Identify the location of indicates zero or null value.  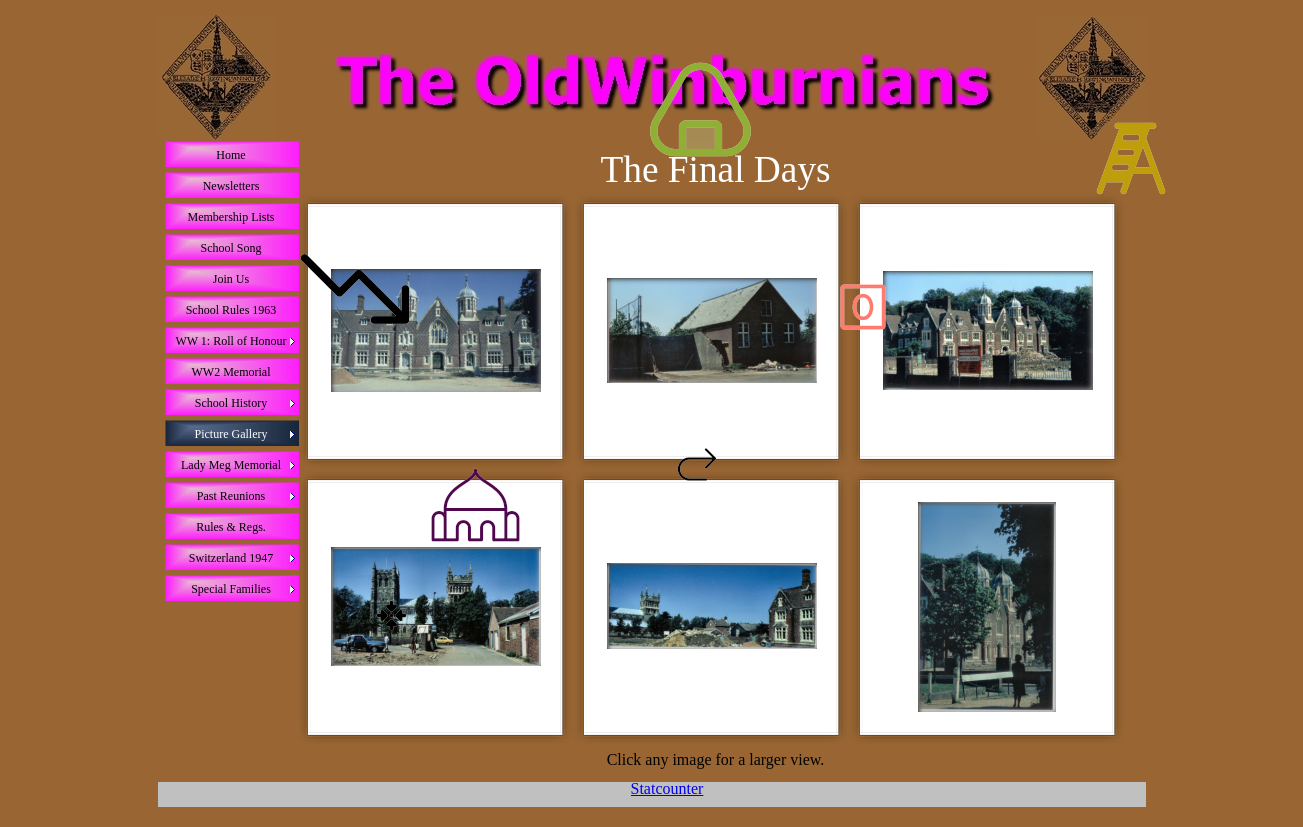
(863, 307).